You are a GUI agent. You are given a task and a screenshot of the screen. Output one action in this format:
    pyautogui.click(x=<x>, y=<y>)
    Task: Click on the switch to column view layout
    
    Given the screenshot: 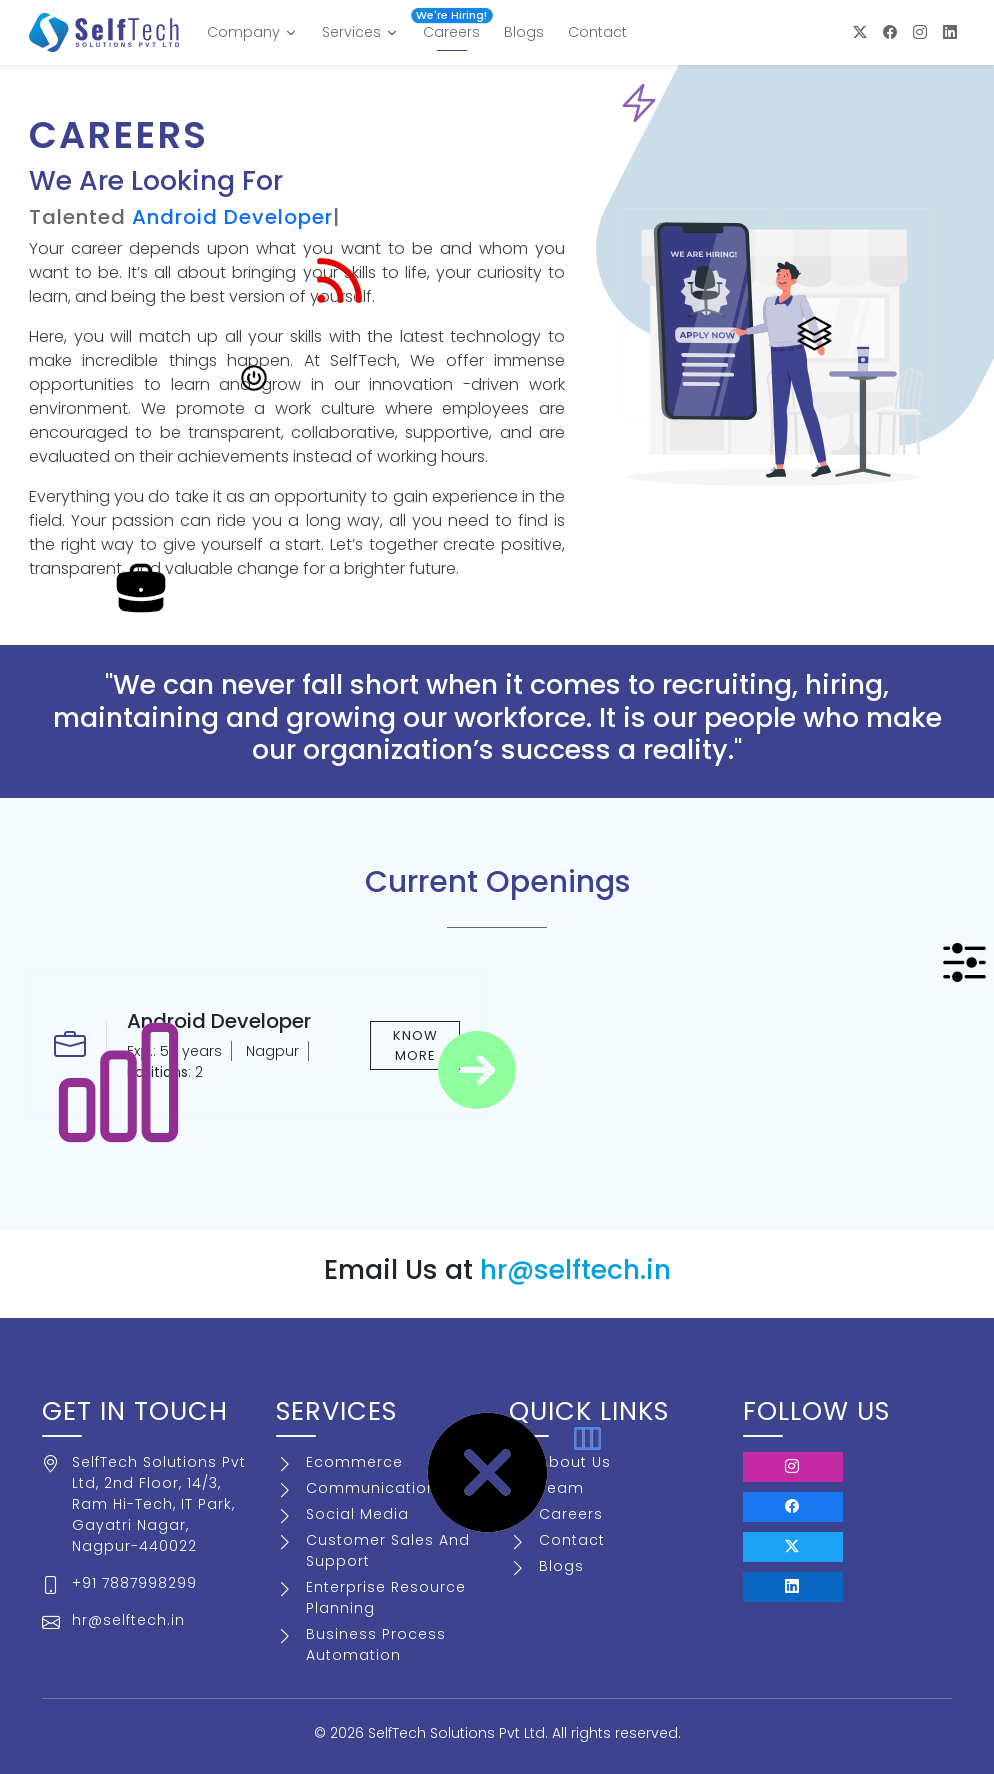 What is the action you would take?
    pyautogui.click(x=587, y=1438)
    